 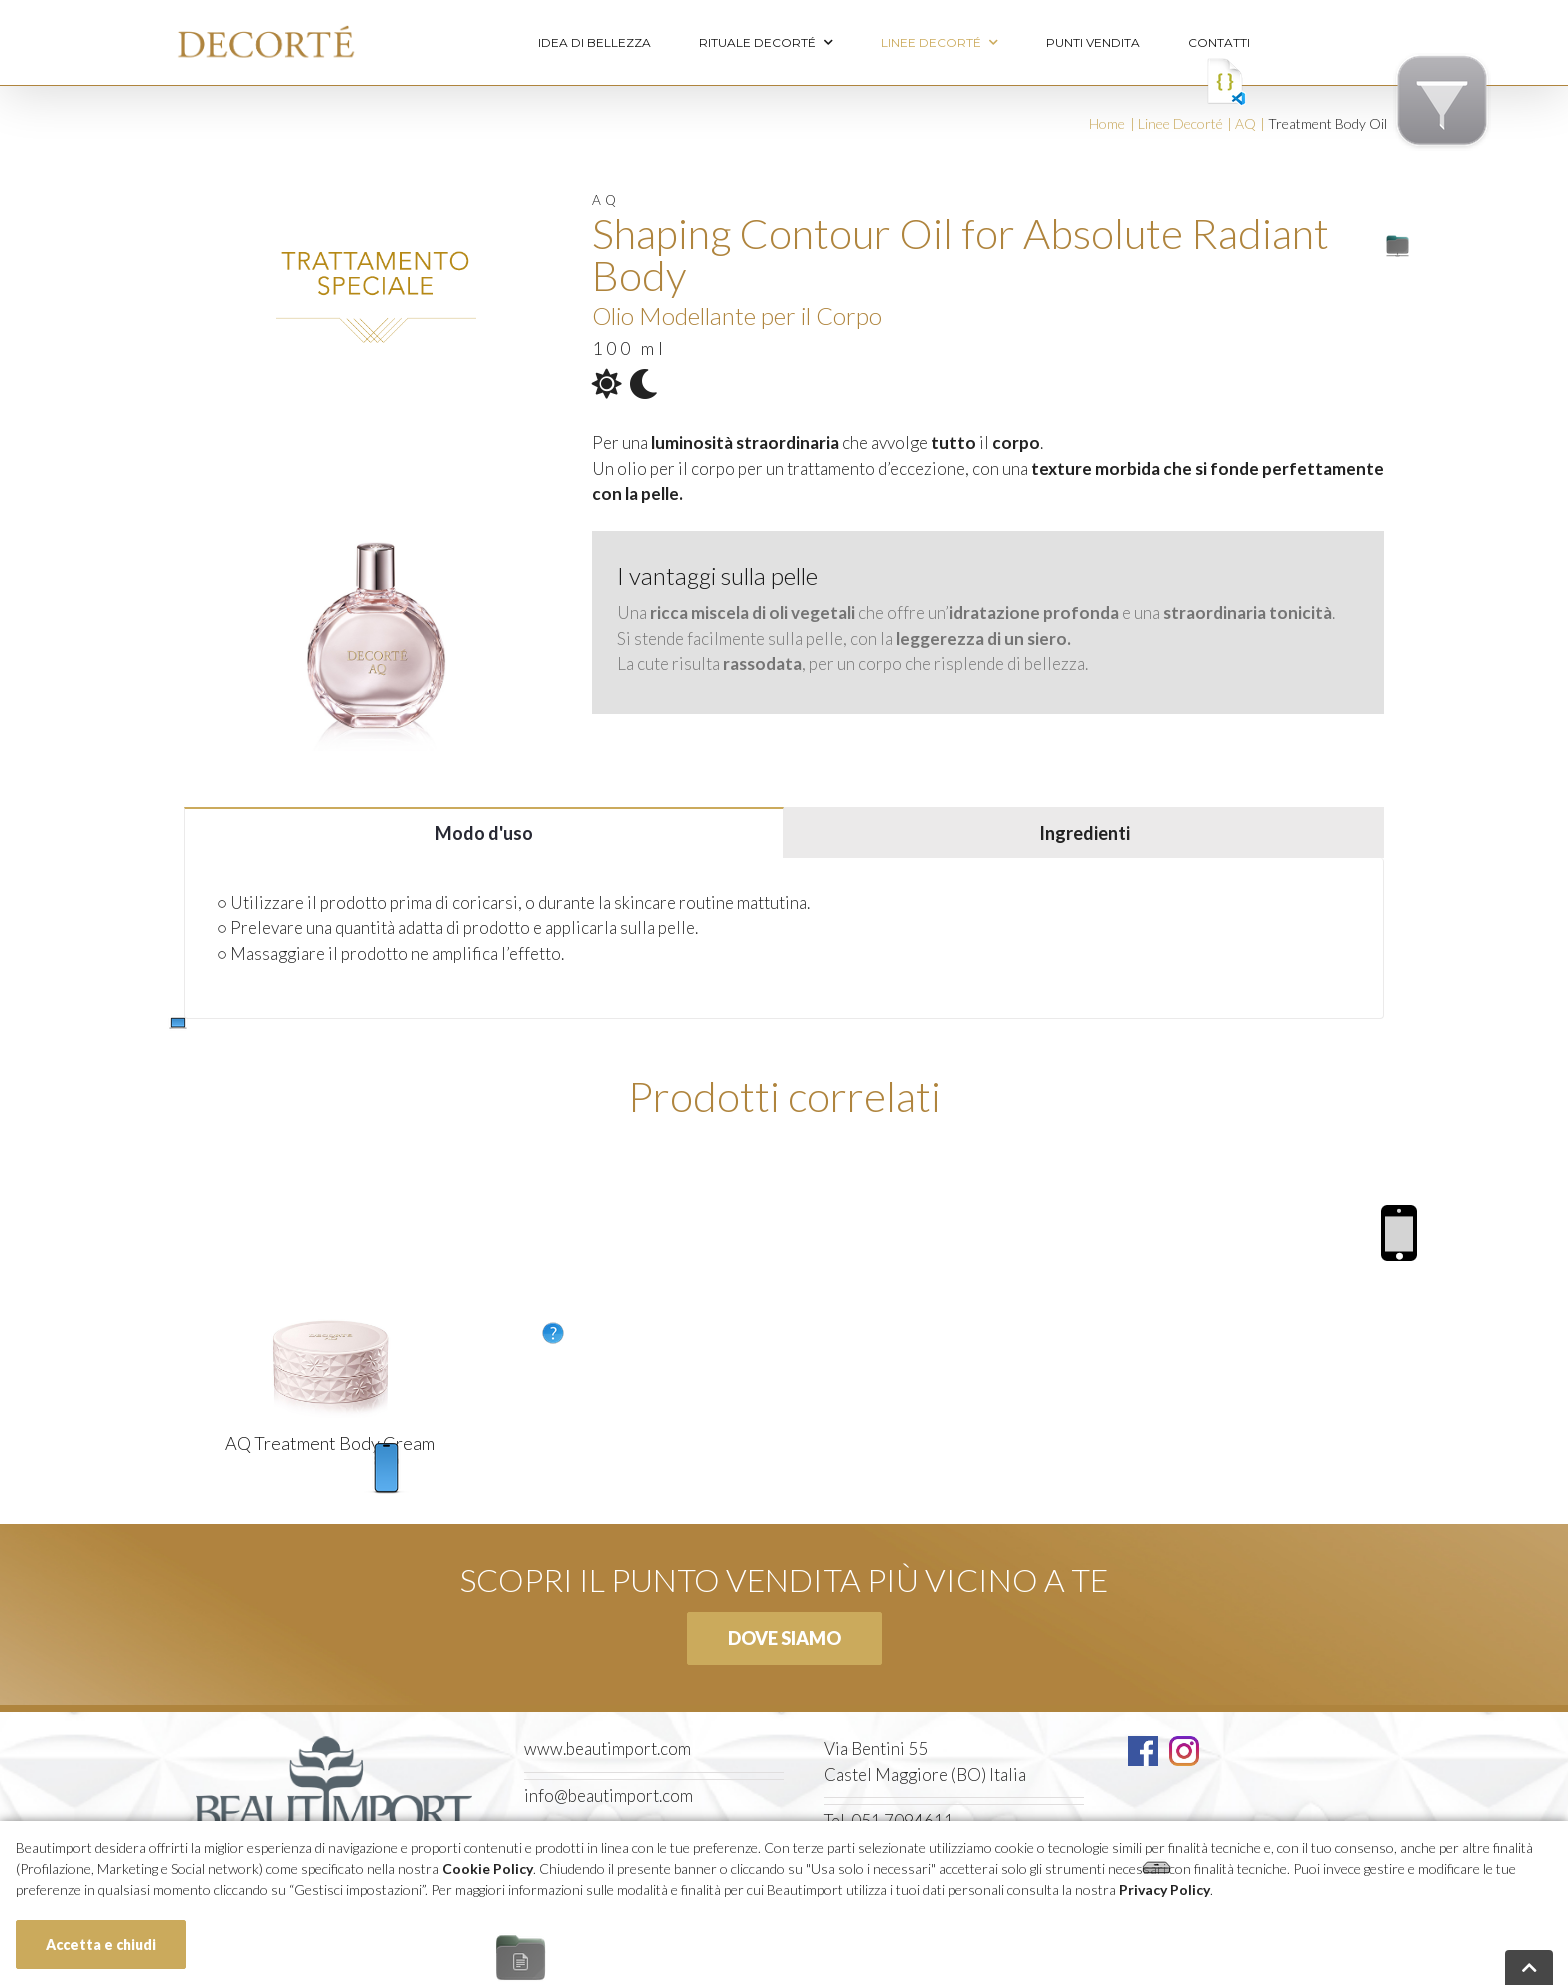 I want to click on iPod Touch device in sidebar navigation, so click(x=1399, y=1233).